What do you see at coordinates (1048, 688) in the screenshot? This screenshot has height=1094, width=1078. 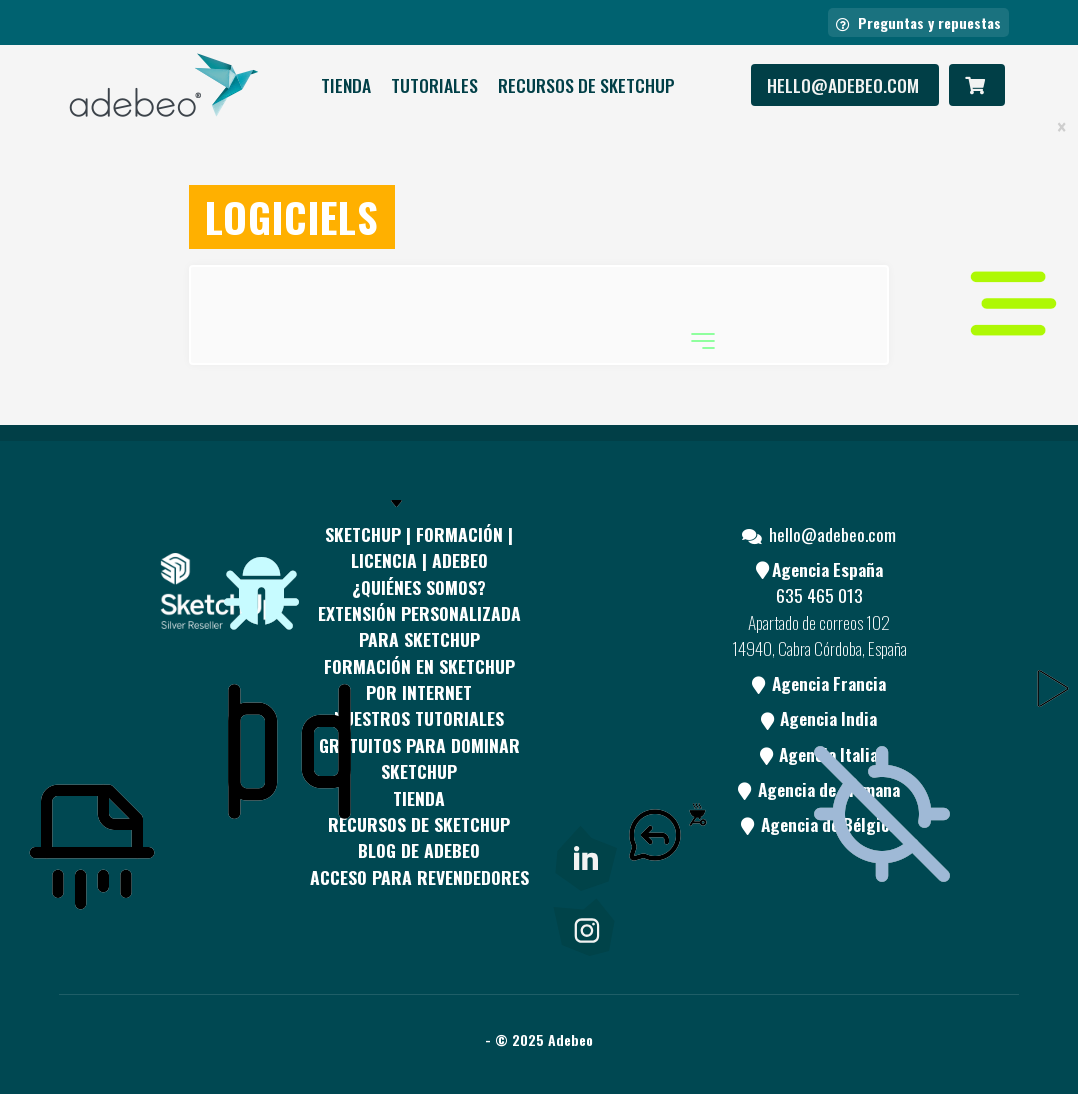 I see `play media or start playback` at bounding box center [1048, 688].